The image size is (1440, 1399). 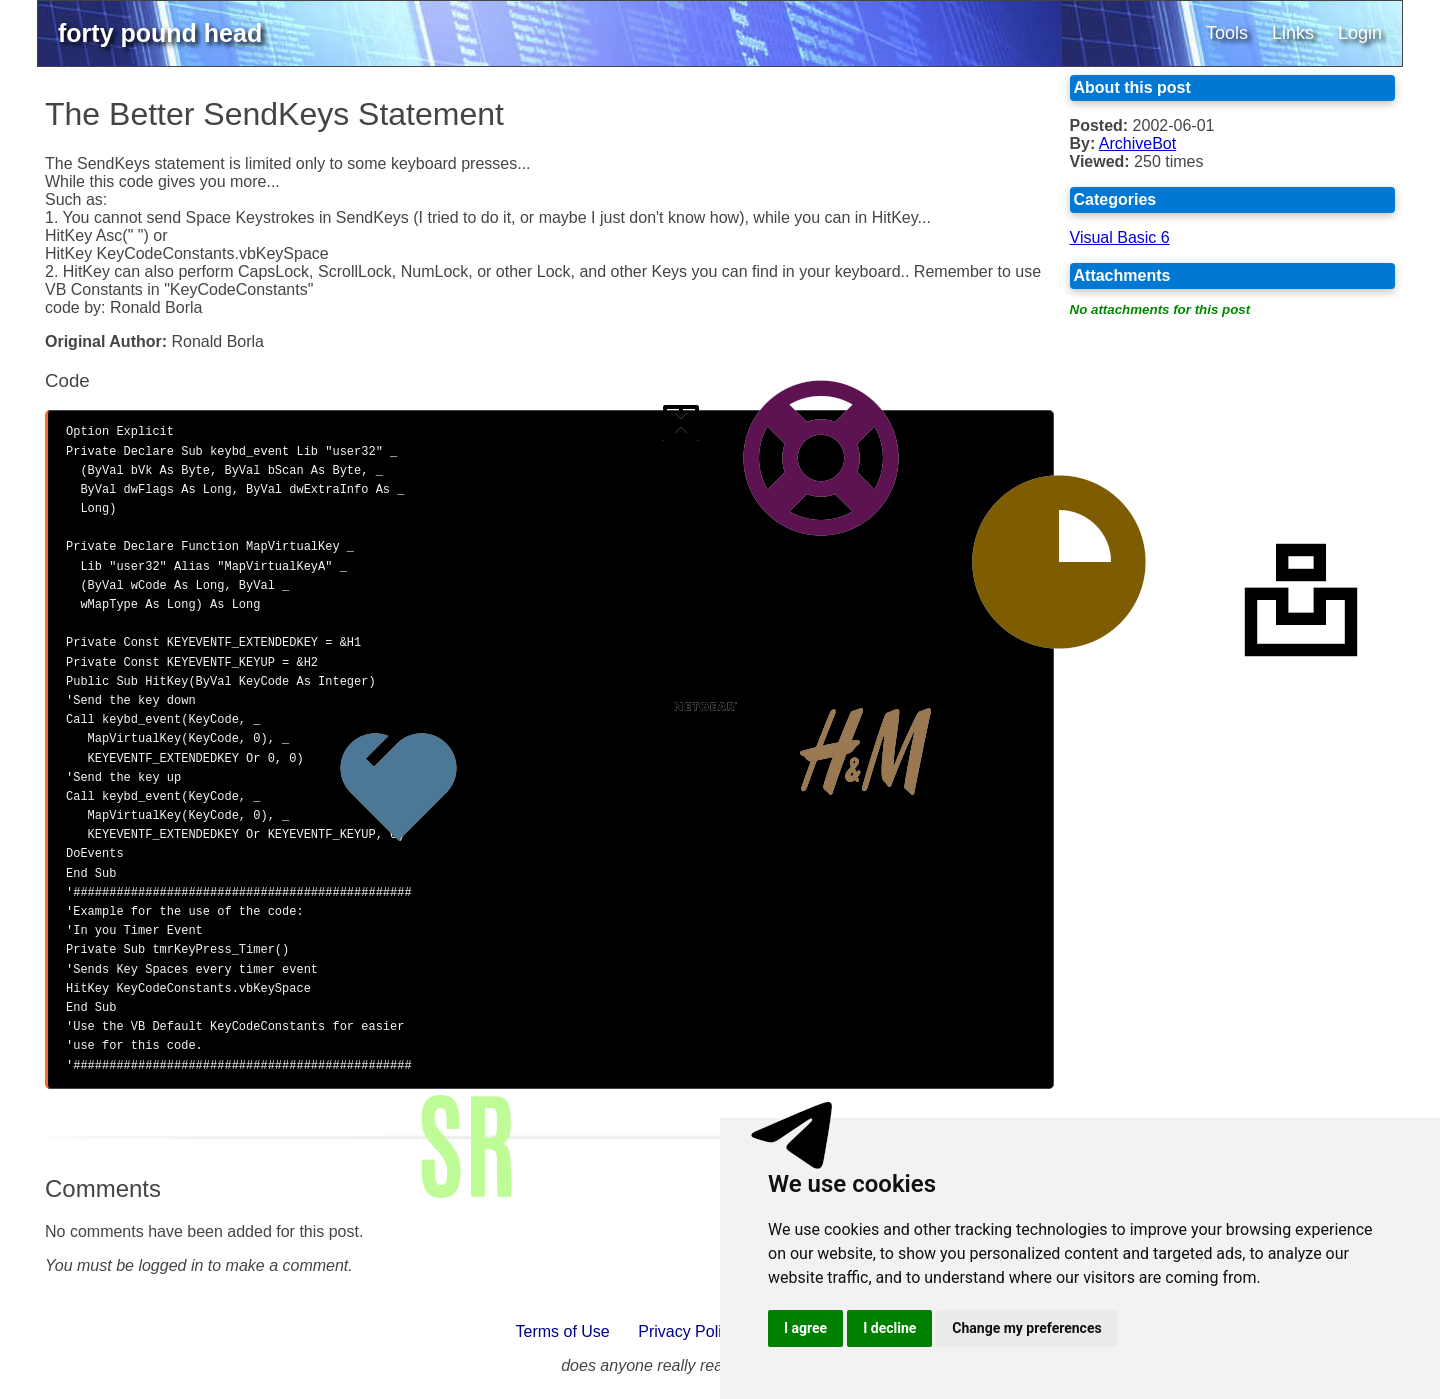 What do you see at coordinates (466, 1146) in the screenshot?
I see `visit the Standard Resume website` at bounding box center [466, 1146].